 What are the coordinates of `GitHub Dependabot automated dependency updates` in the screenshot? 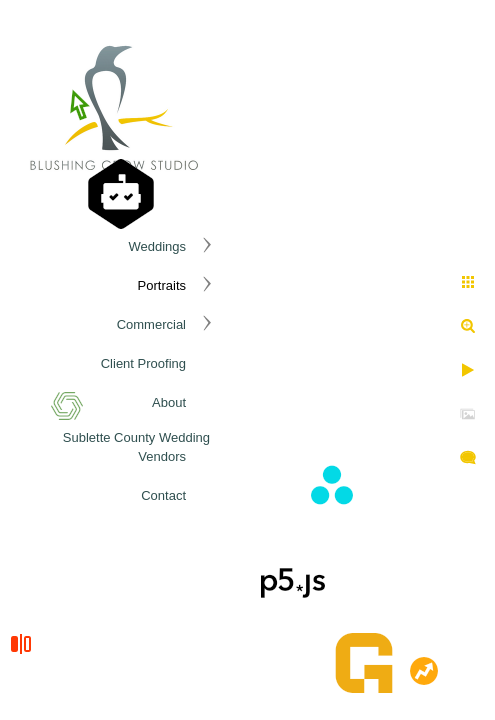 It's located at (121, 194).